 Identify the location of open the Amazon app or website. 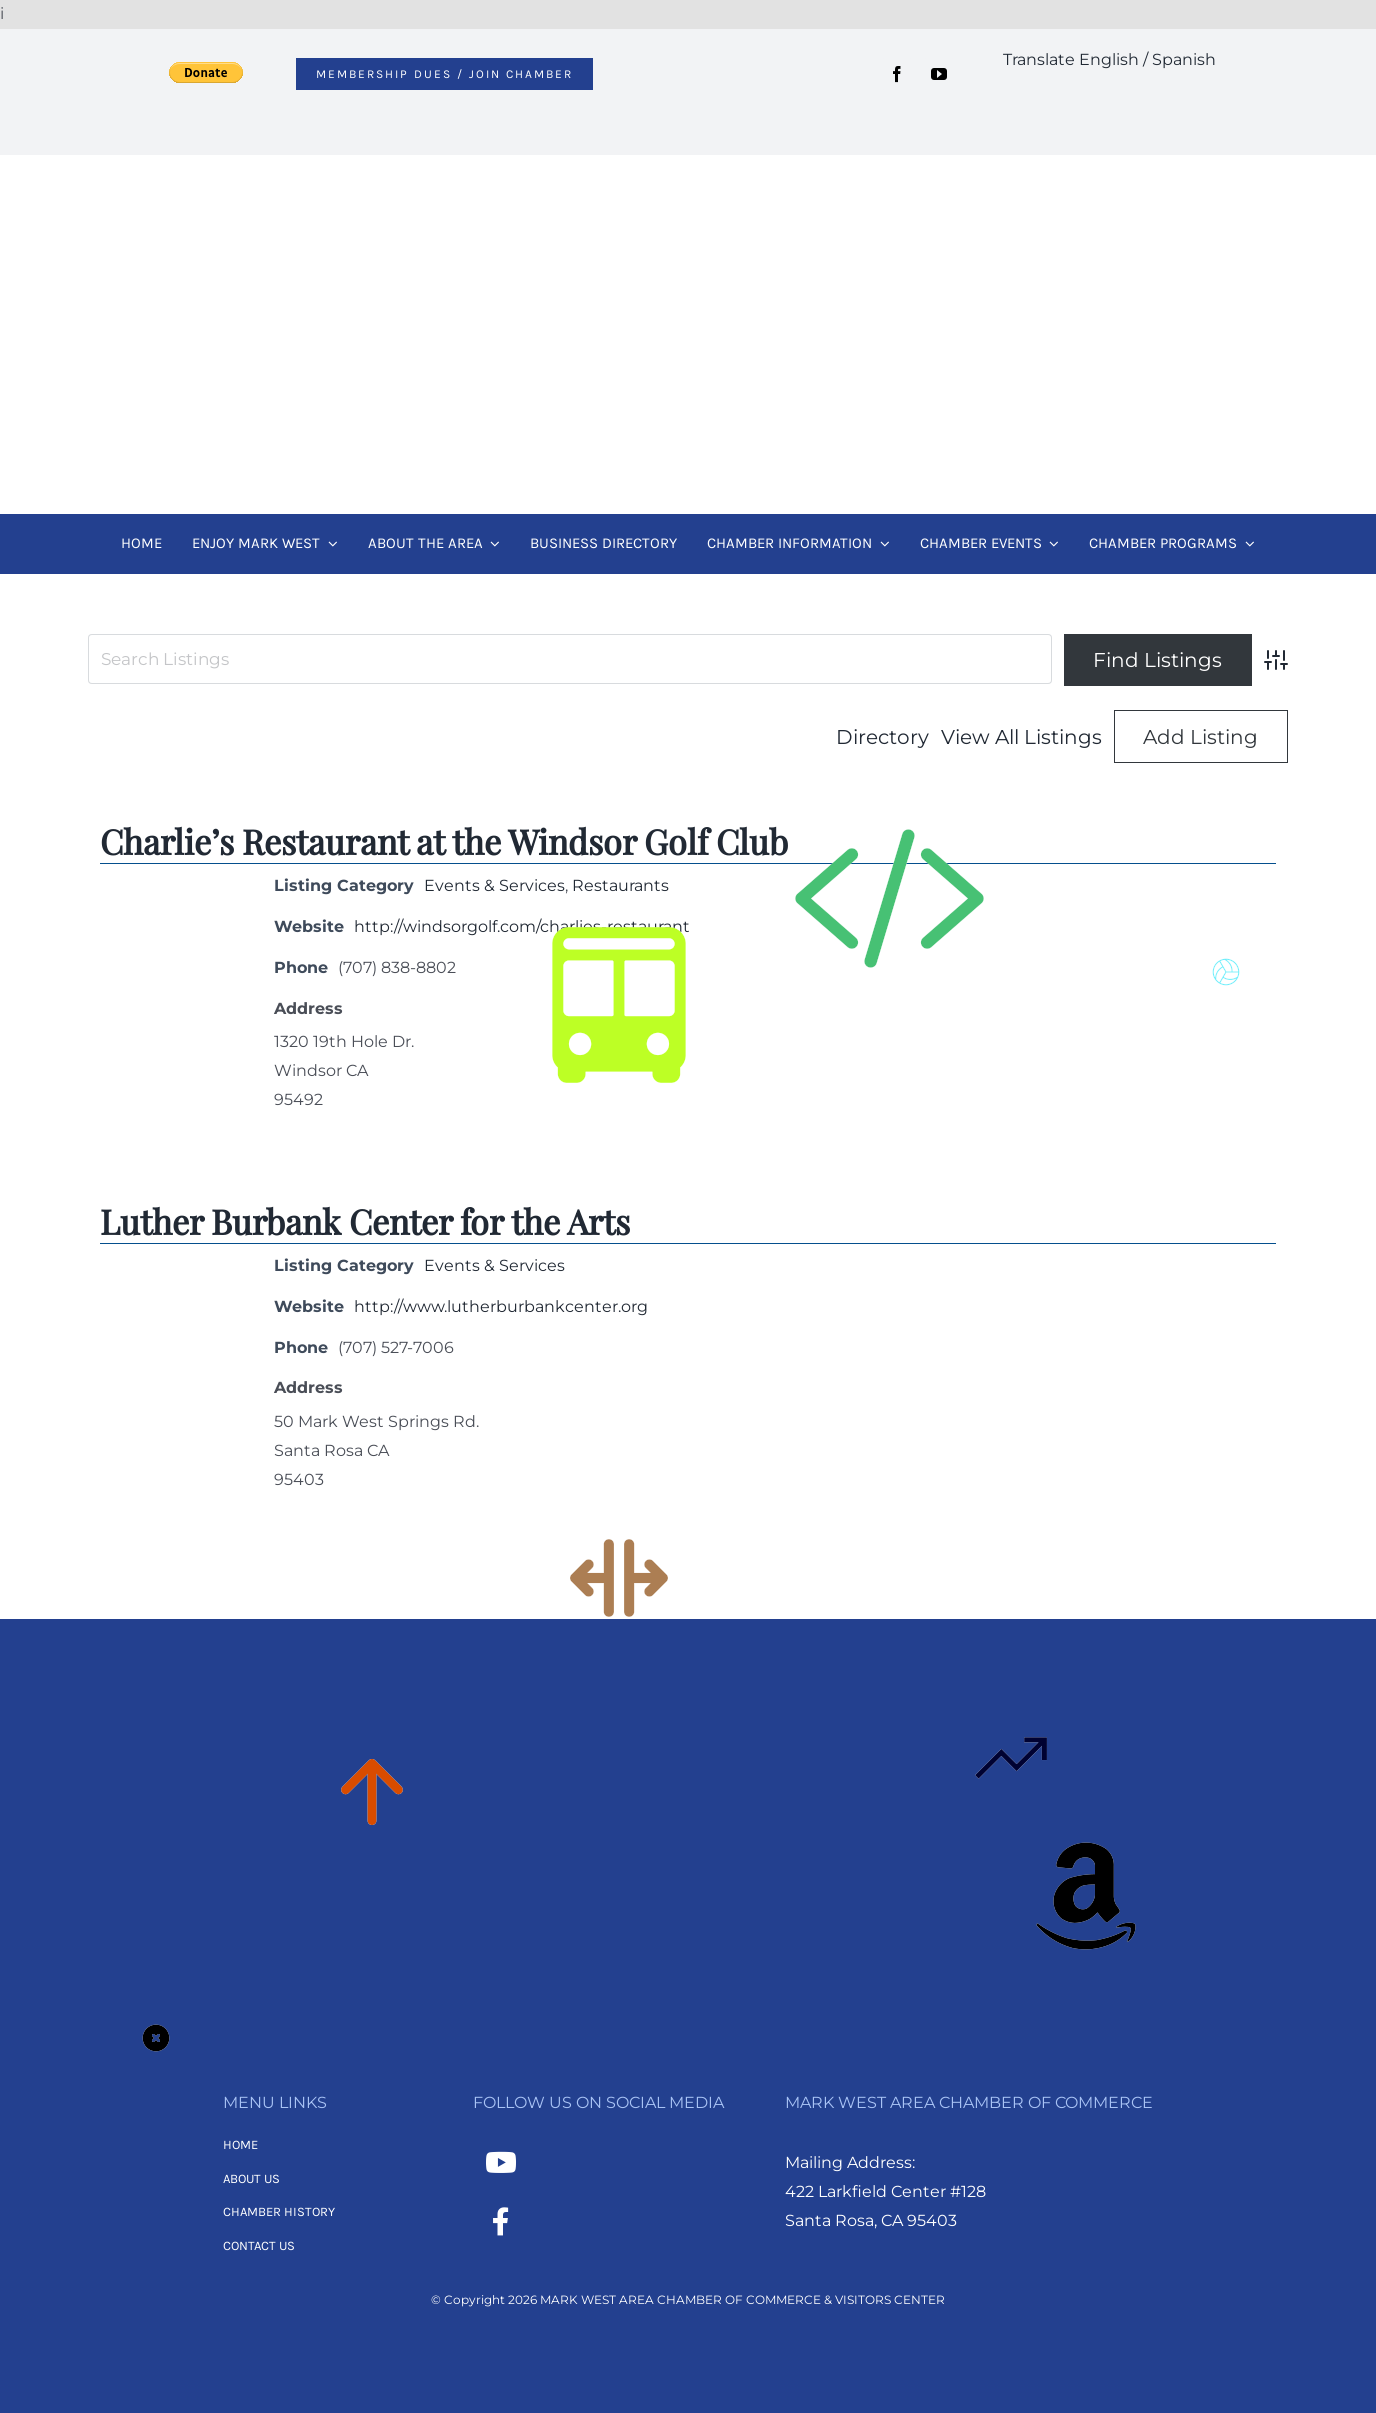
(1086, 1896).